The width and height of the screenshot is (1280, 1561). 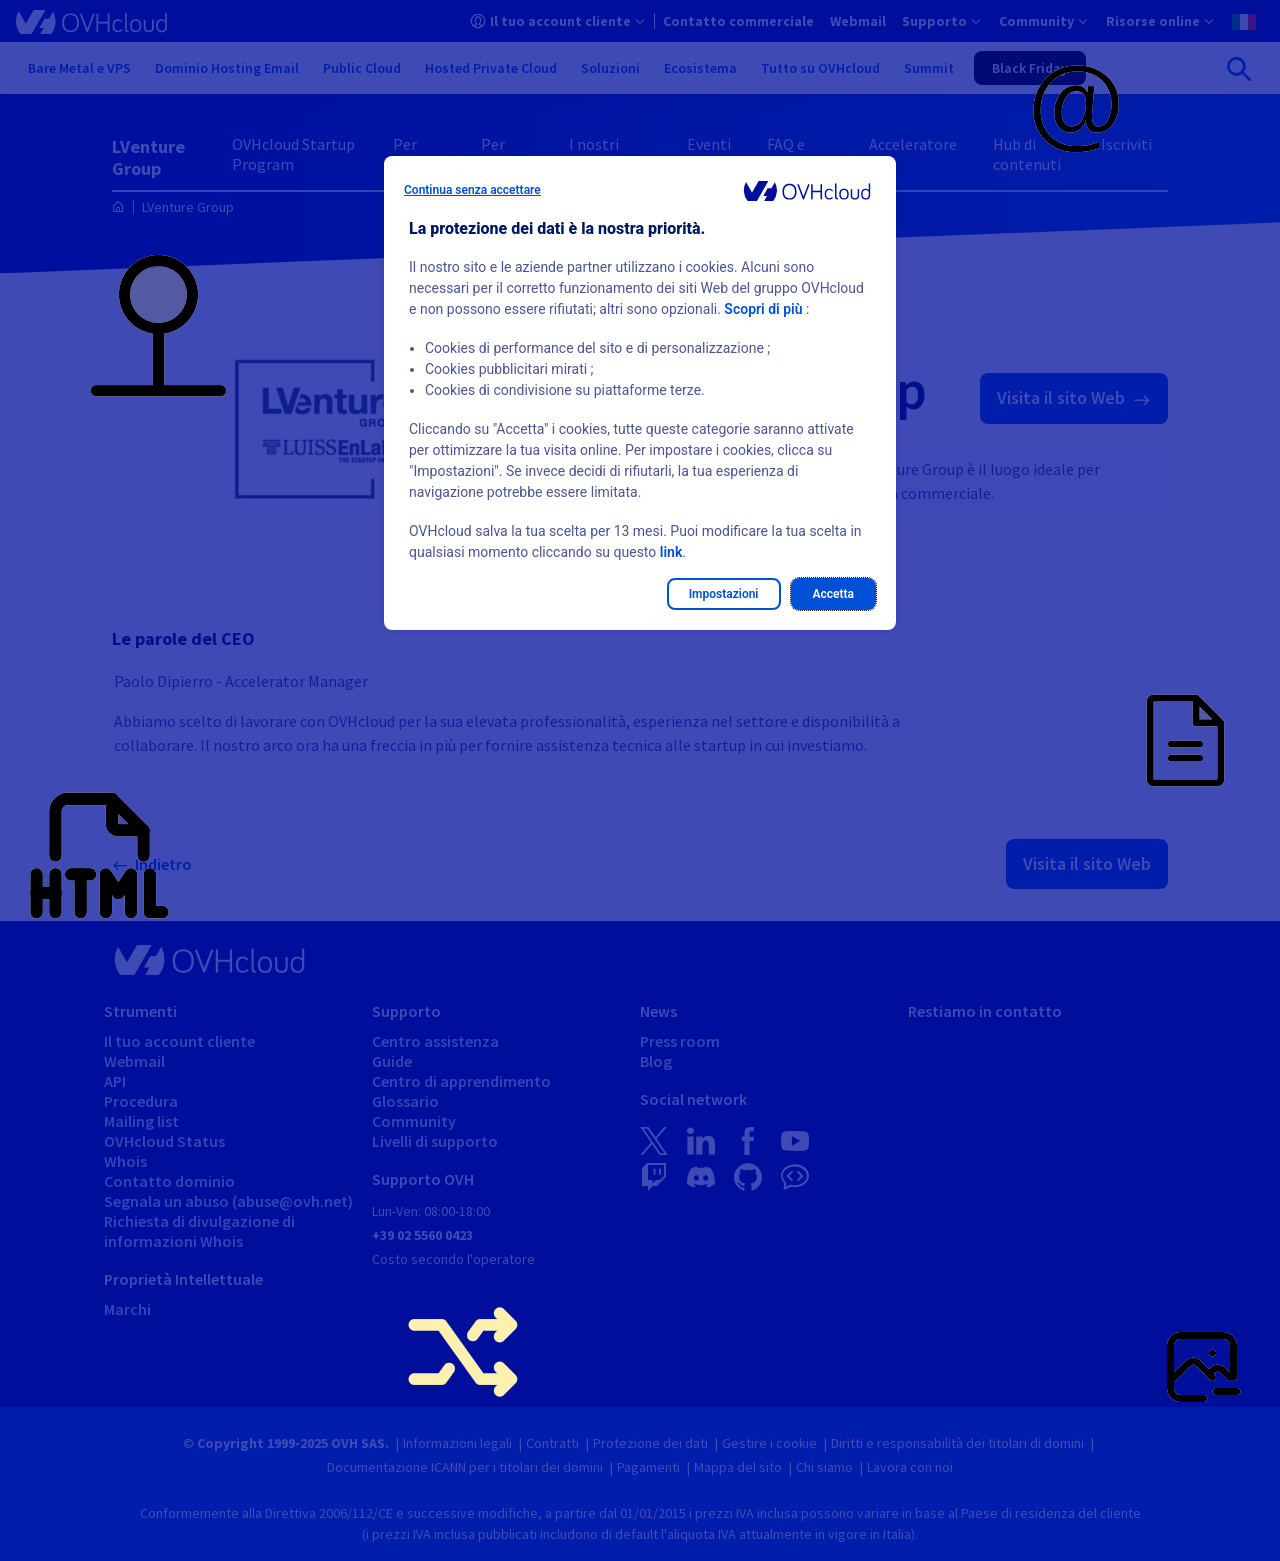 What do you see at coordinates (461, 1352) in the screenshot?
I see `shuffle or randomize playlist order` at bounding box center [461, 1352].